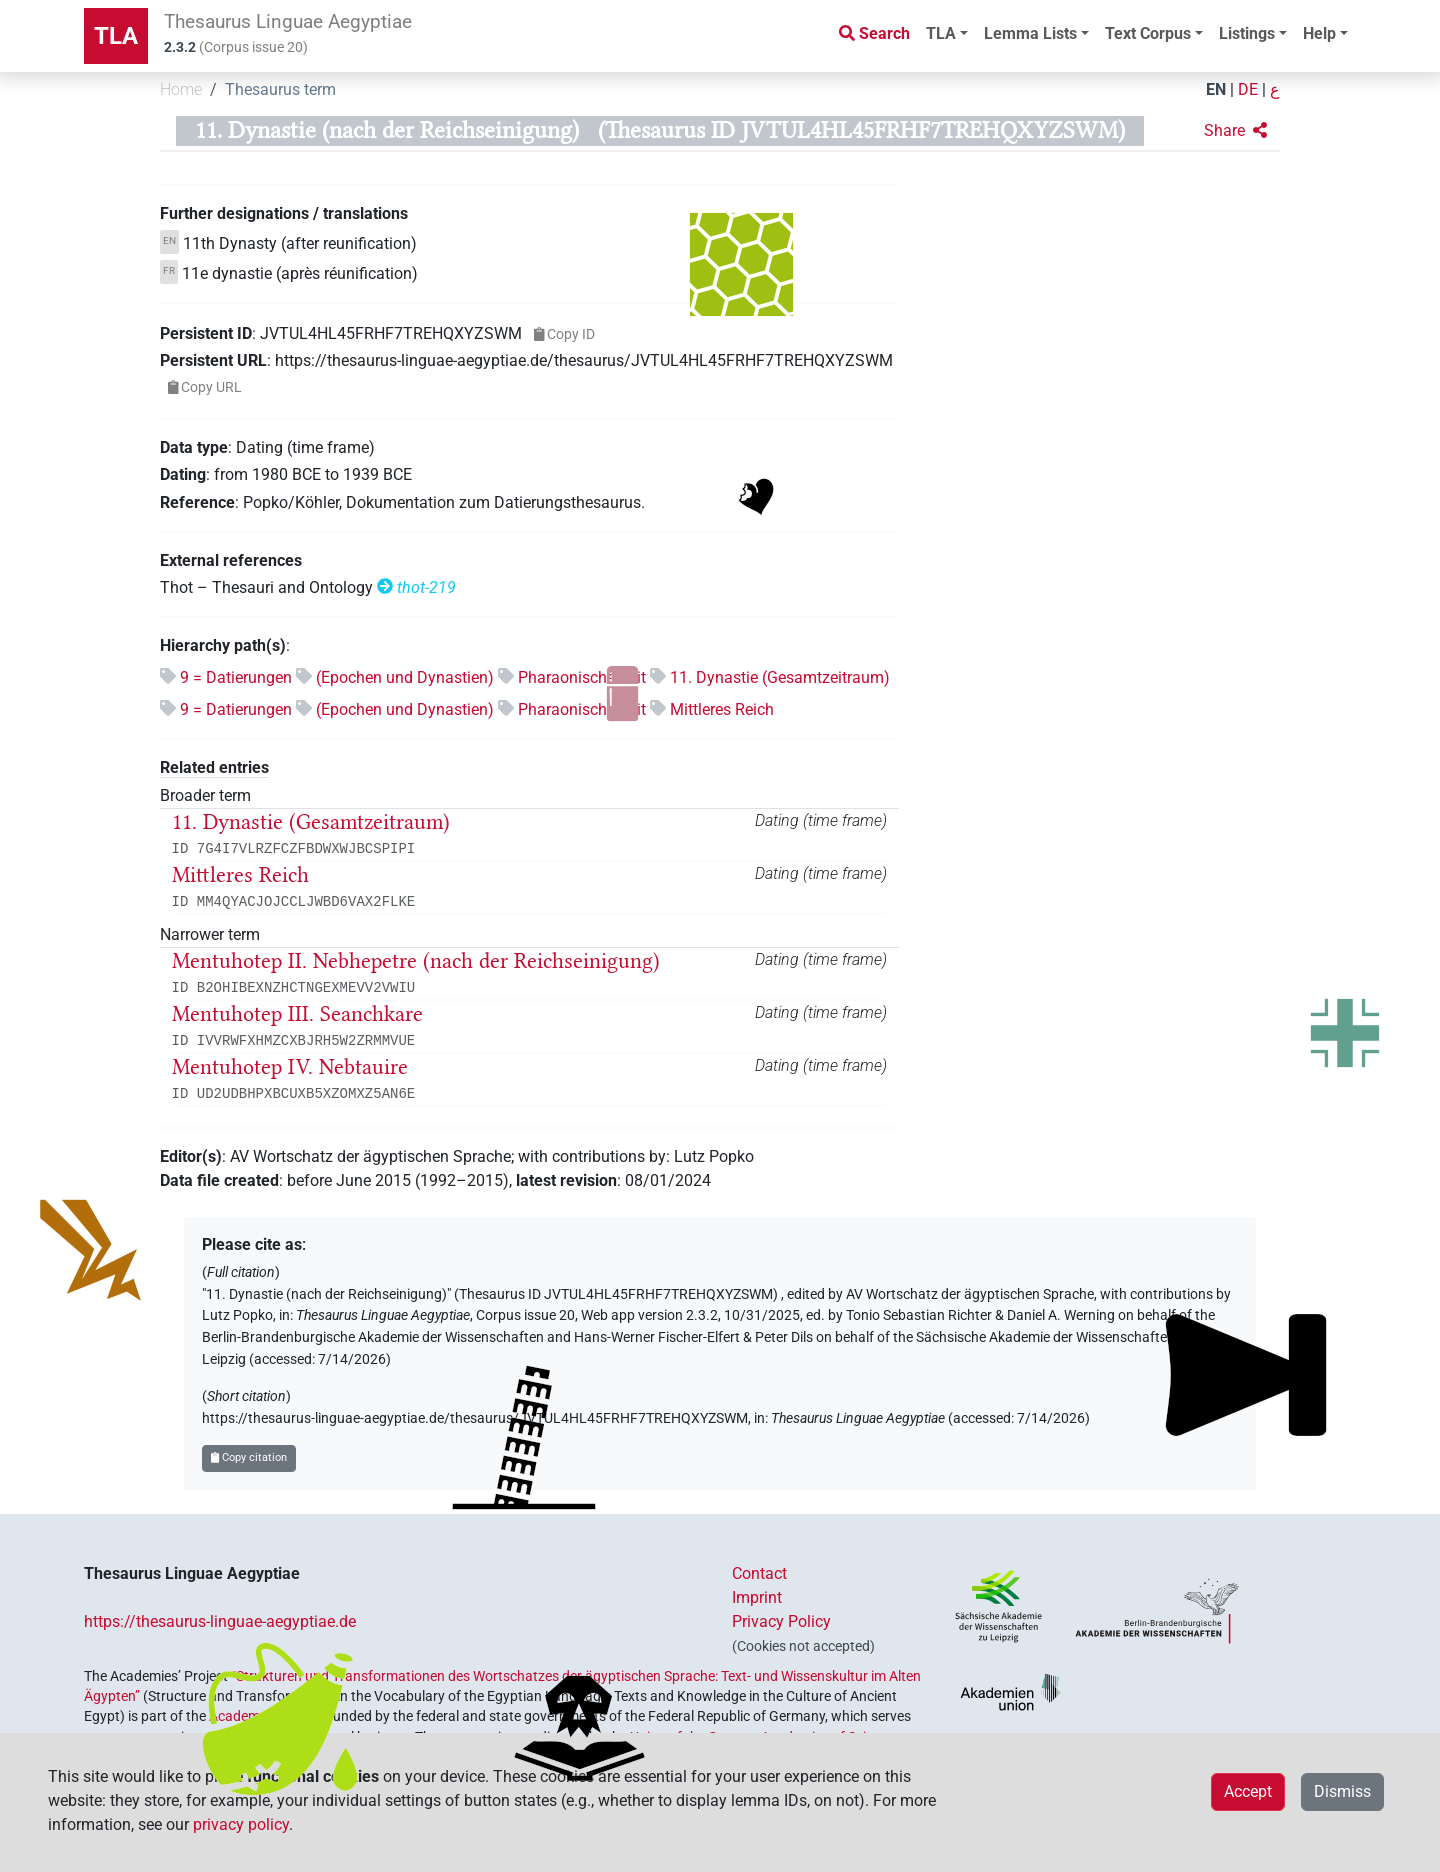  What do you see at coordinates (741, 264) in the screenshot?
I see `view hexagonal grid or tile map` at bounding box center [741, 264].